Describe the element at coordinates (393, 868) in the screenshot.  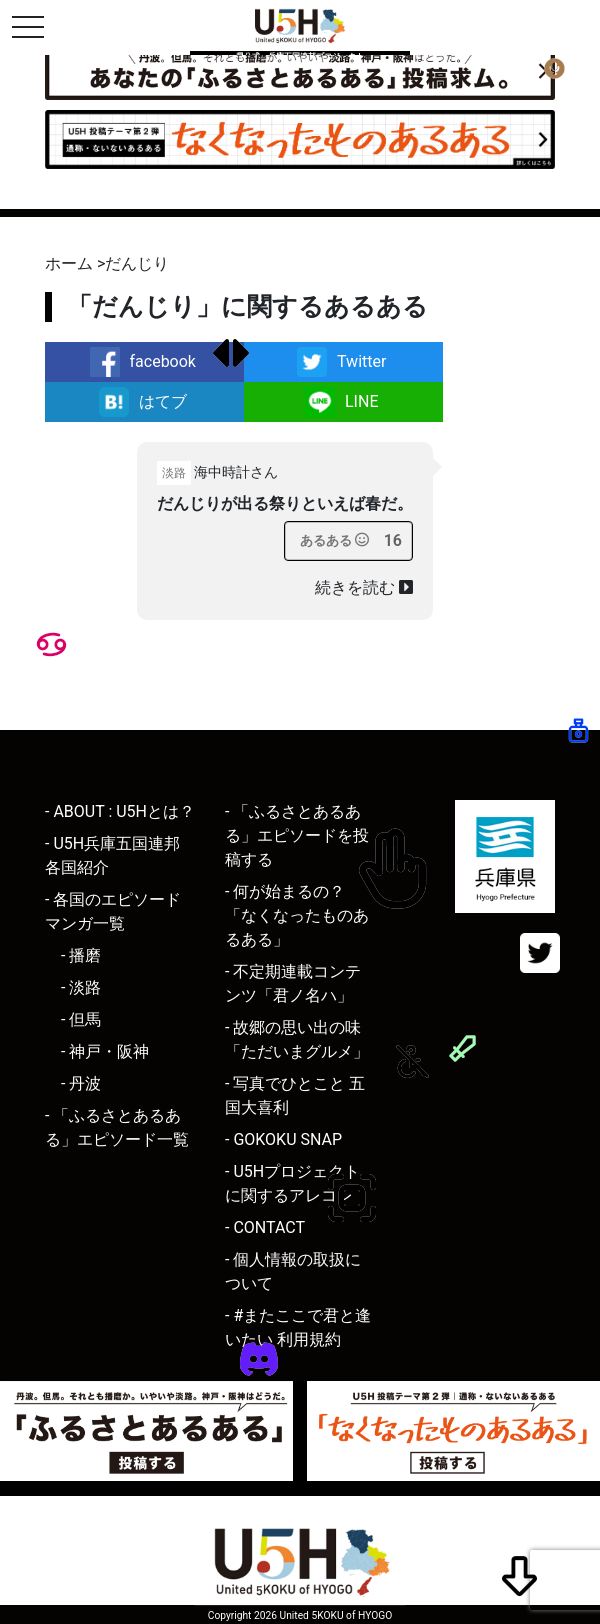
I see `two-finger gesture control` at that location.